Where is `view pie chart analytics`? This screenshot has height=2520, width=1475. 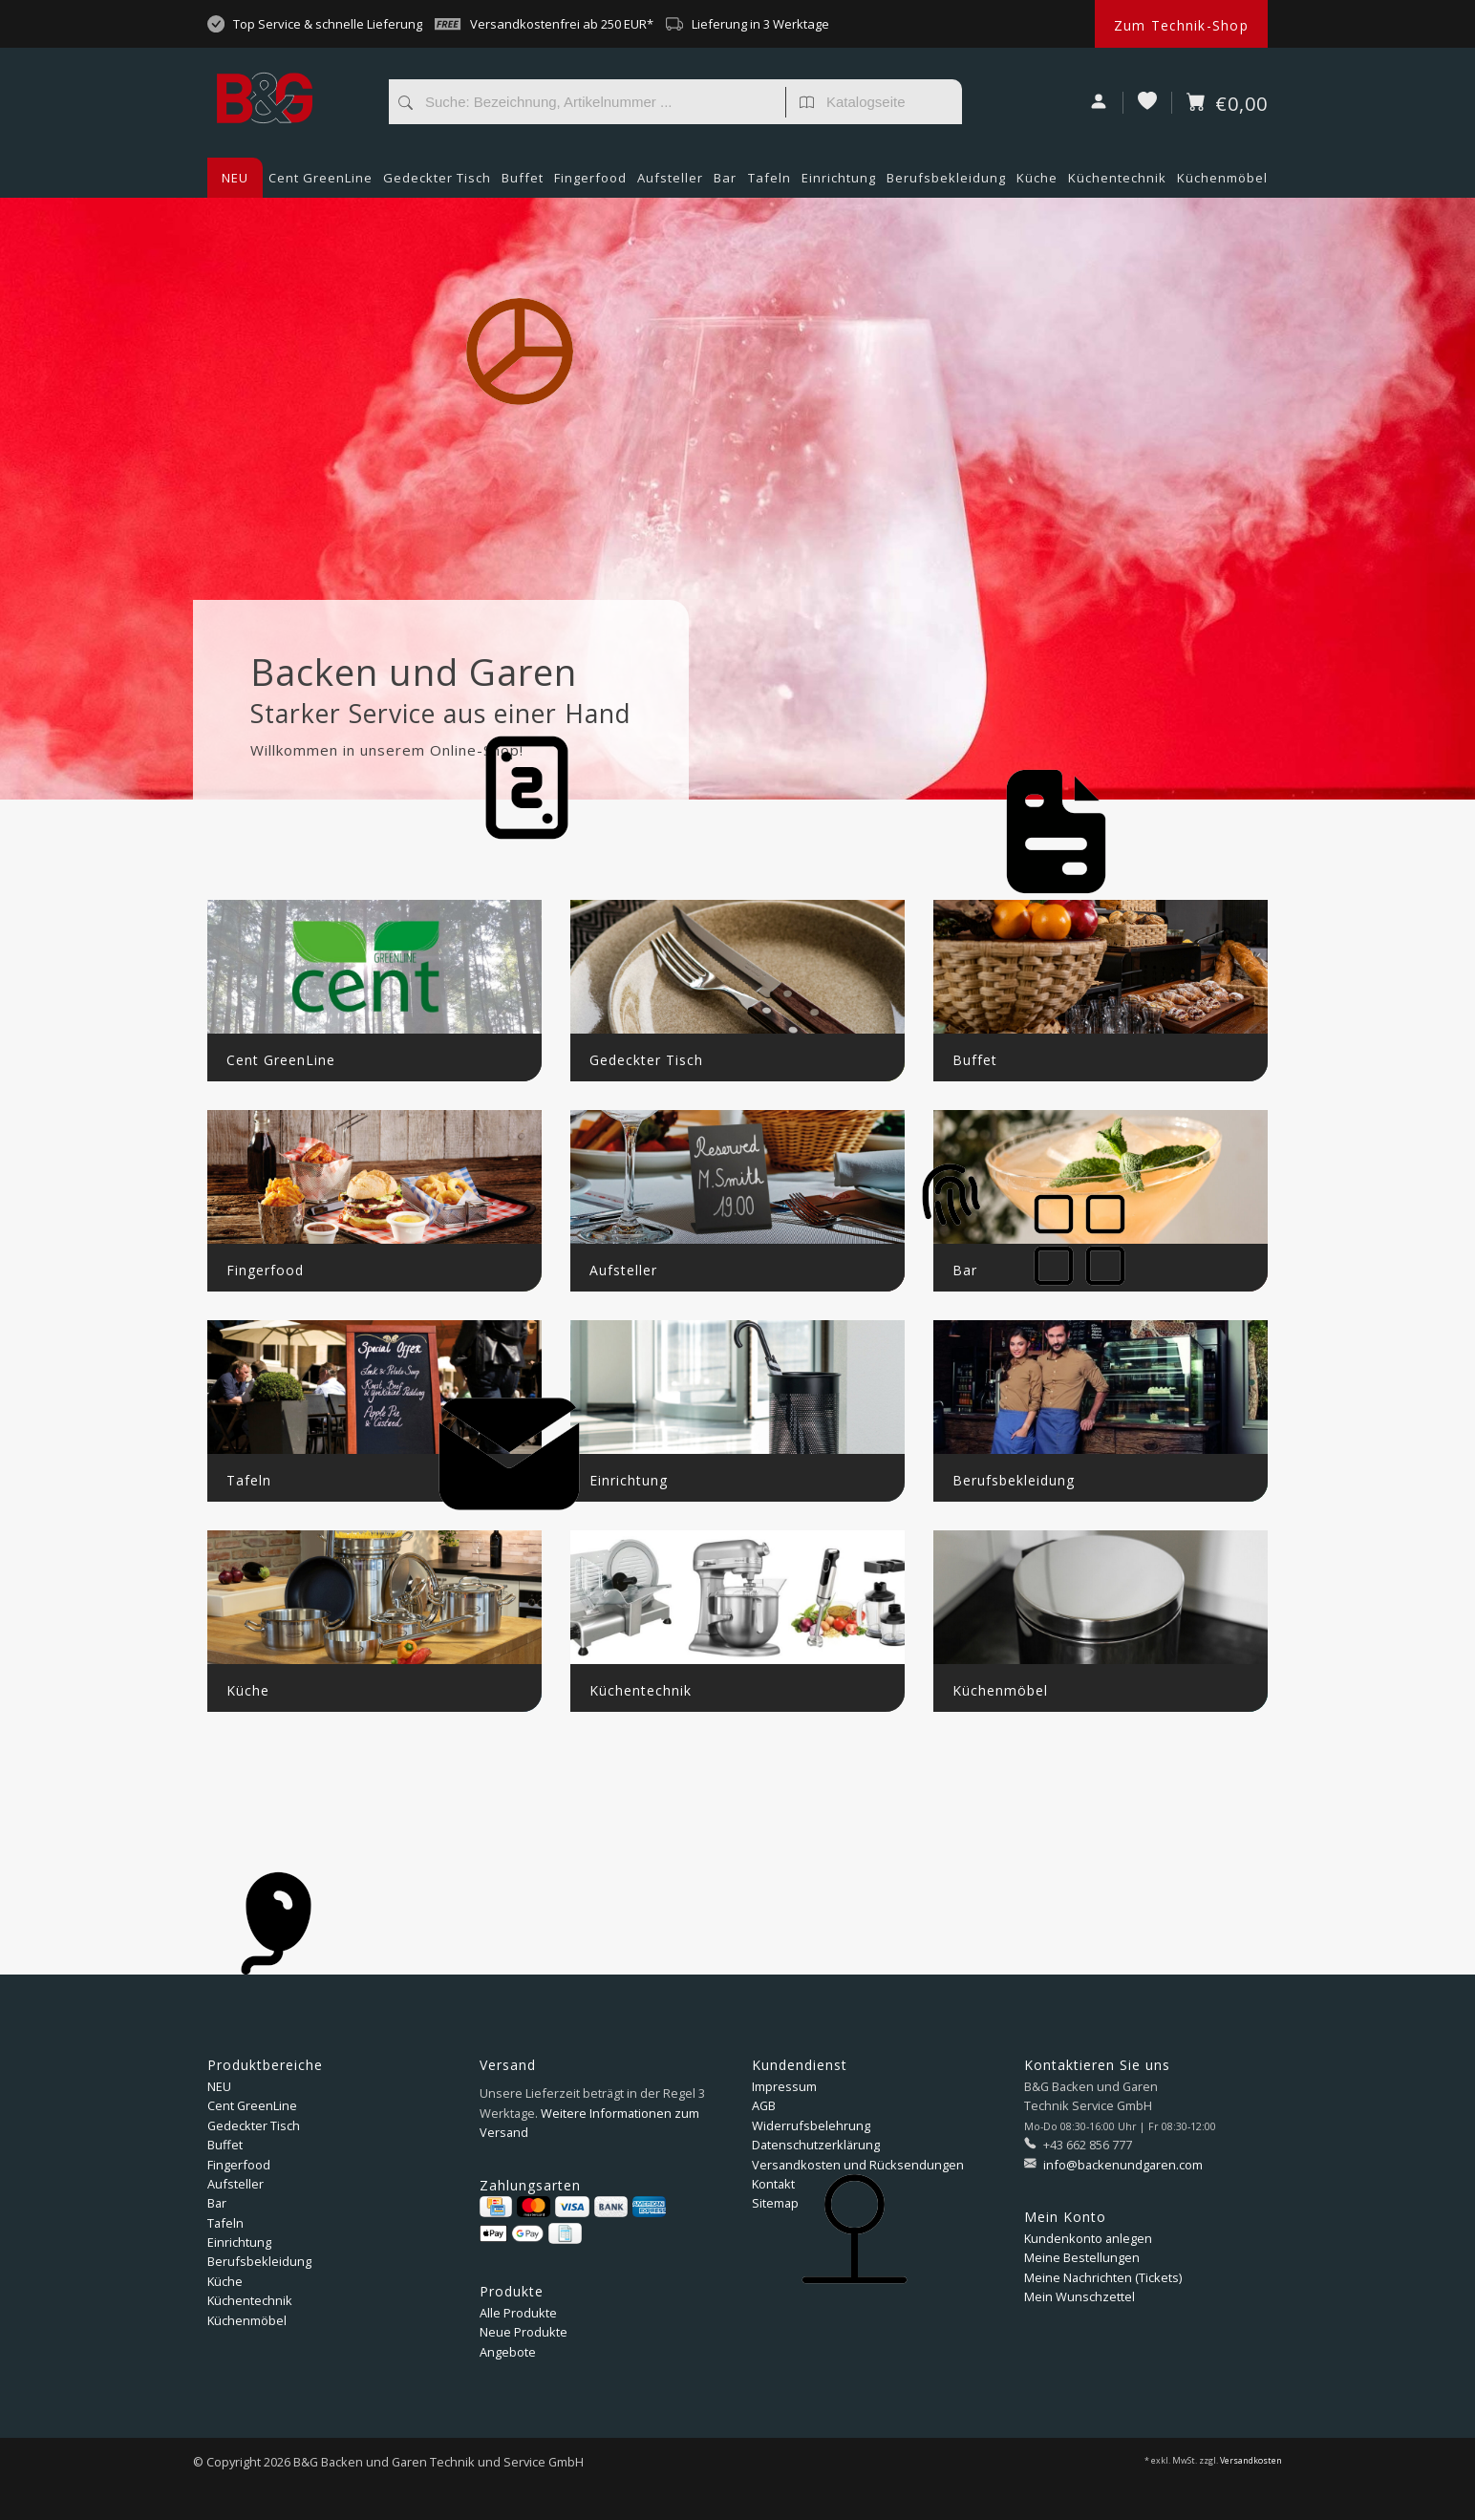
view pie chart analytics is located at coordinates (520, 352).